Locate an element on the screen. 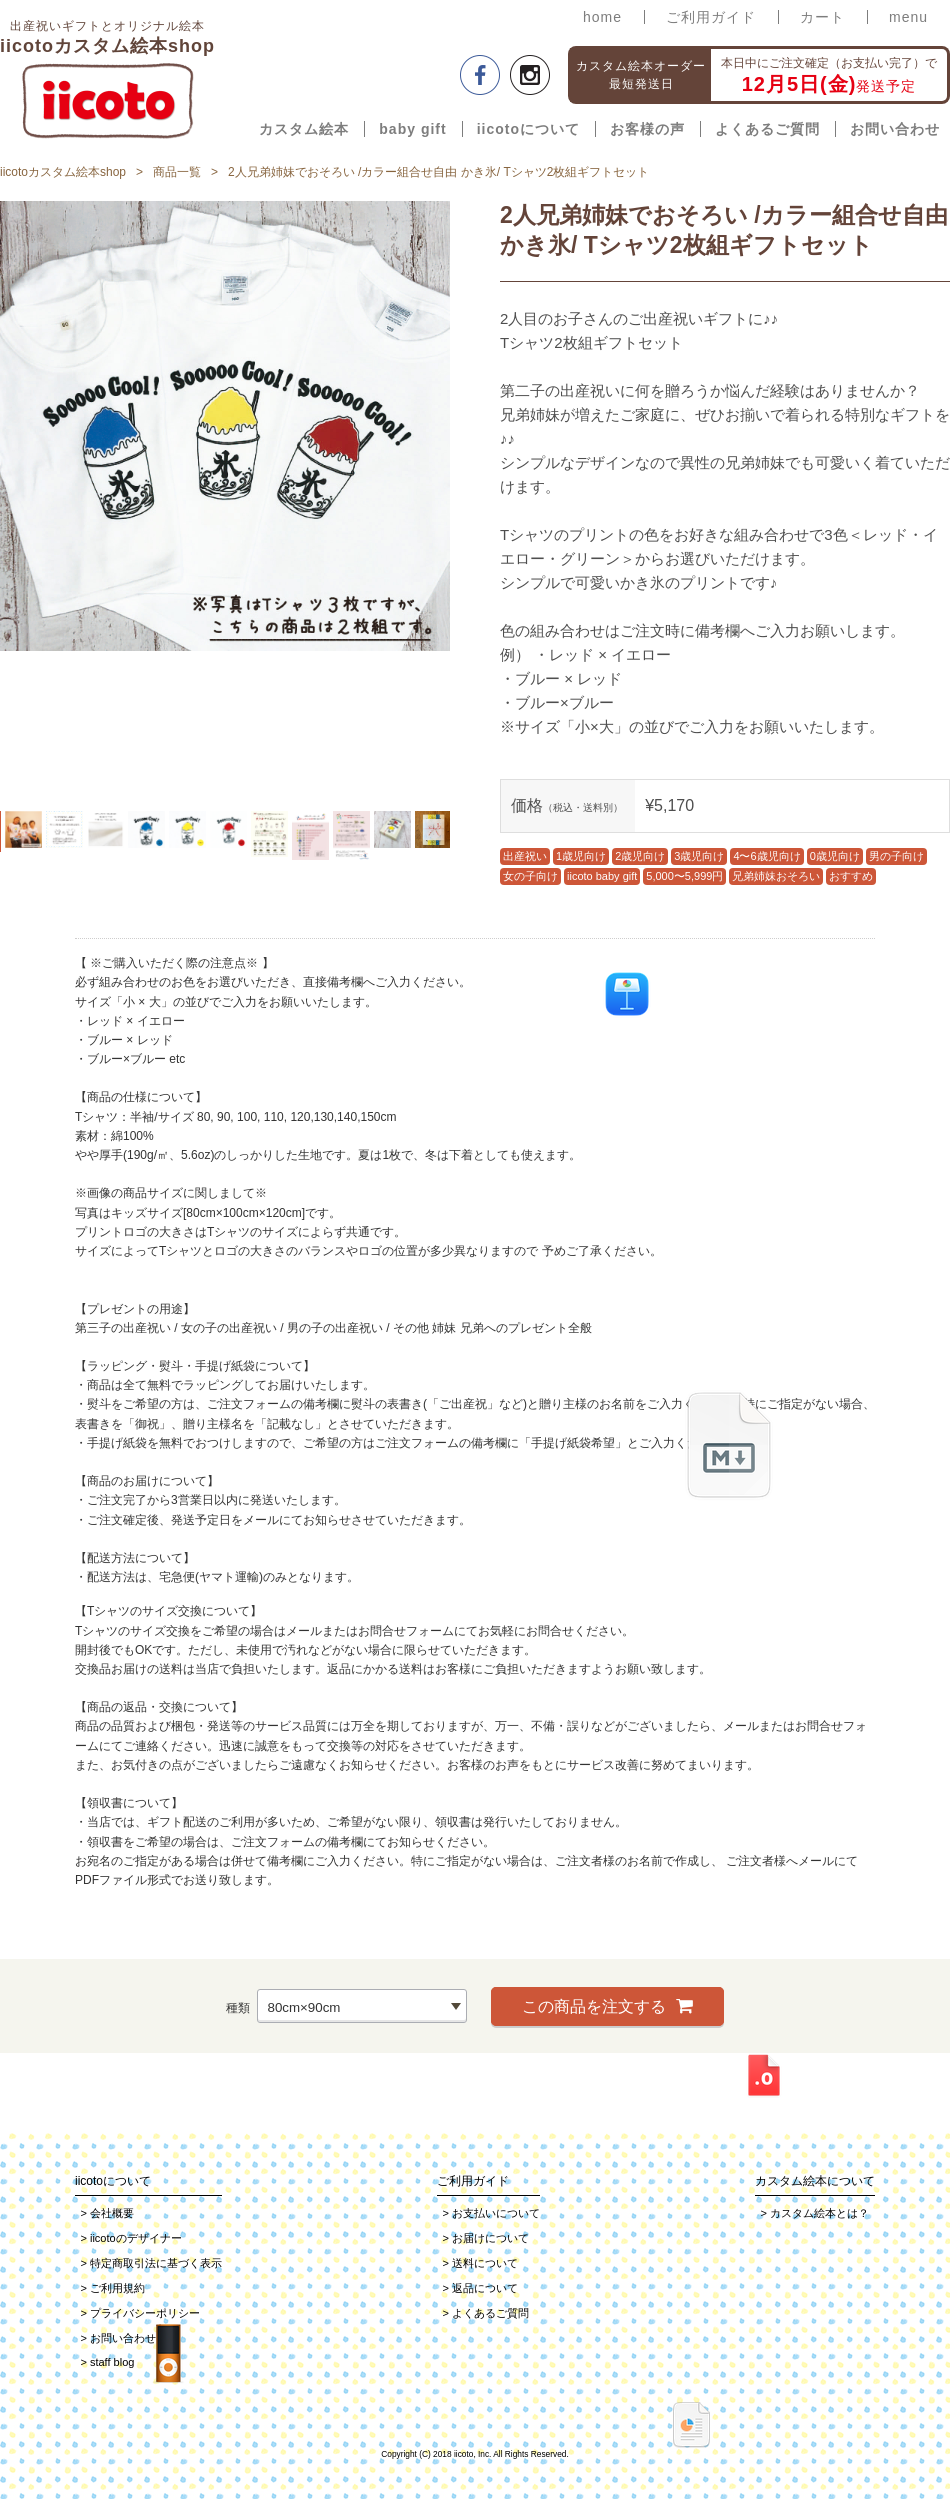 The height and width of the screenshot is (2499, 950). sync music to ipod nano device is located at coordinates (168, 2354).